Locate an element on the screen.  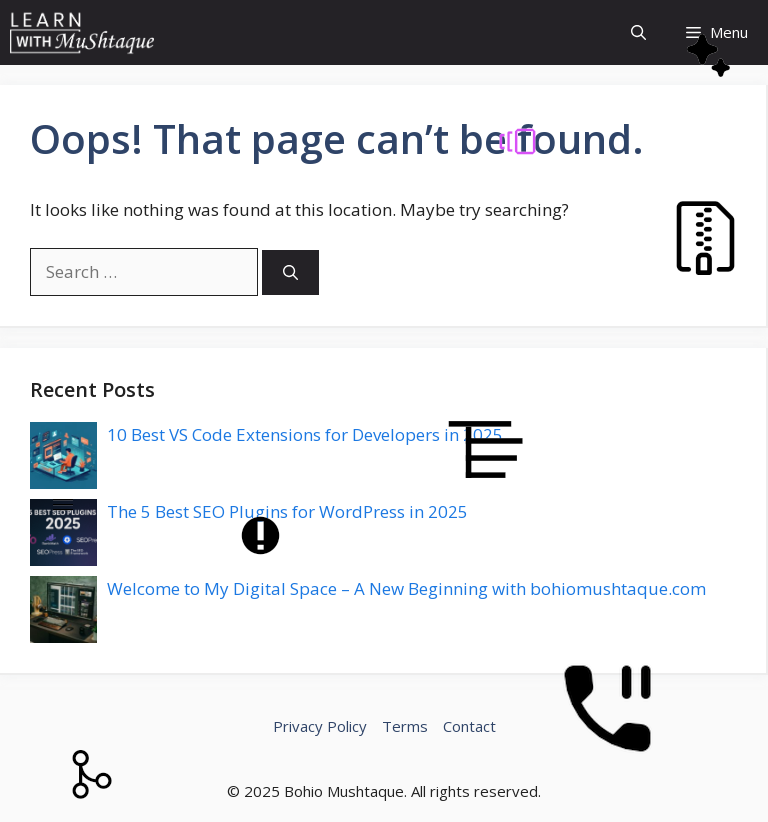
view or open a compressed zip file is located at coordinates (705, 236).